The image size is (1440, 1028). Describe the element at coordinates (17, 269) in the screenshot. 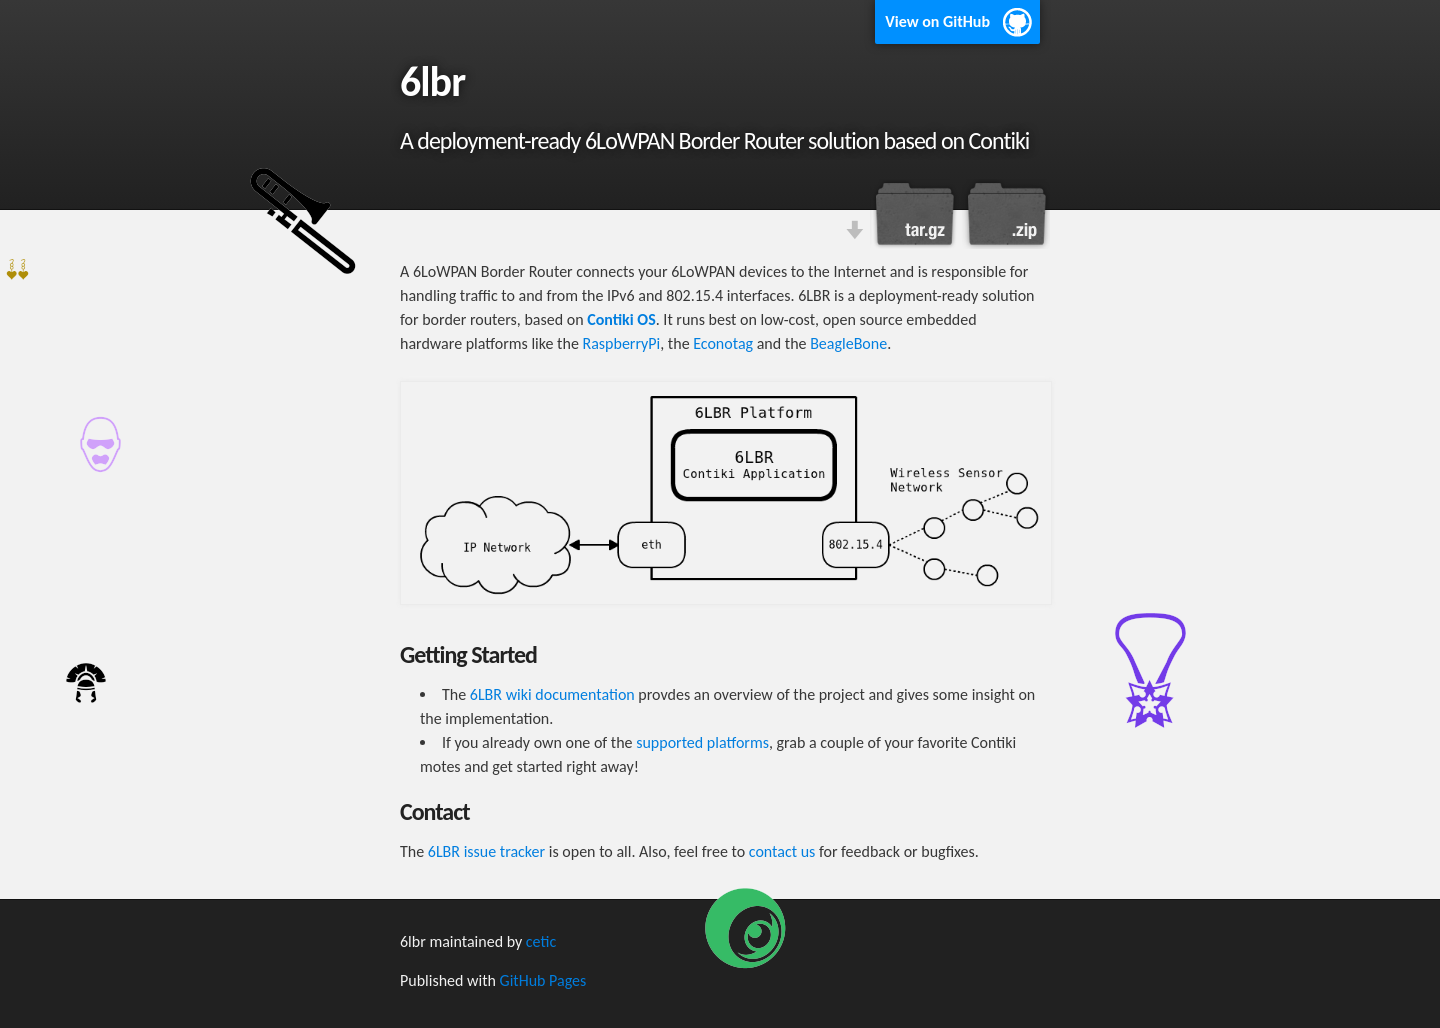

I see `browse heart-shaped earrings in jewelry collection` at that location.